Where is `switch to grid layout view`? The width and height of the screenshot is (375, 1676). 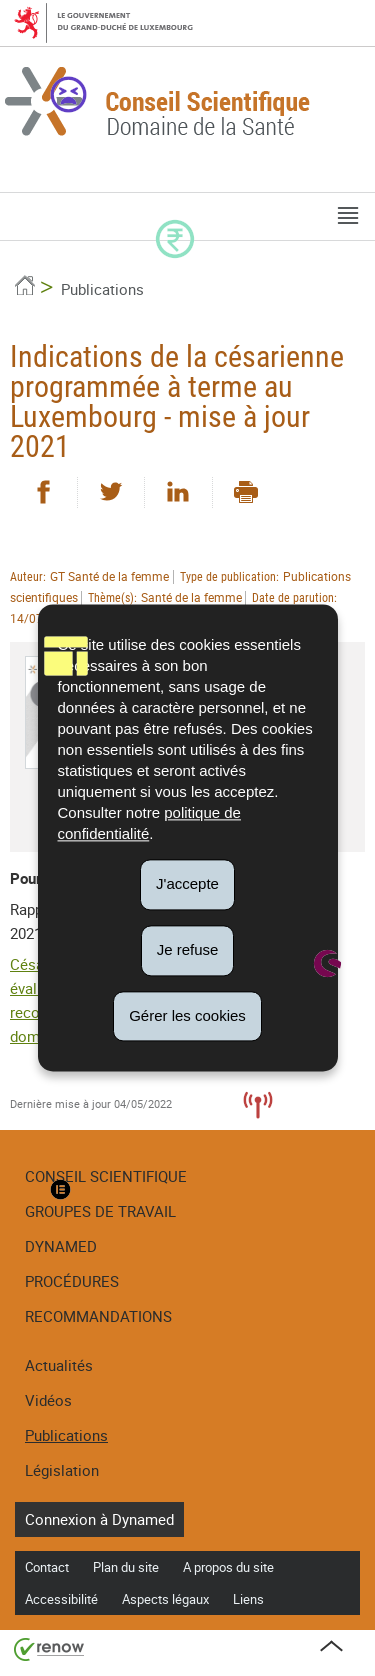
switch to grid layout view is located at coordinates (66, 656).